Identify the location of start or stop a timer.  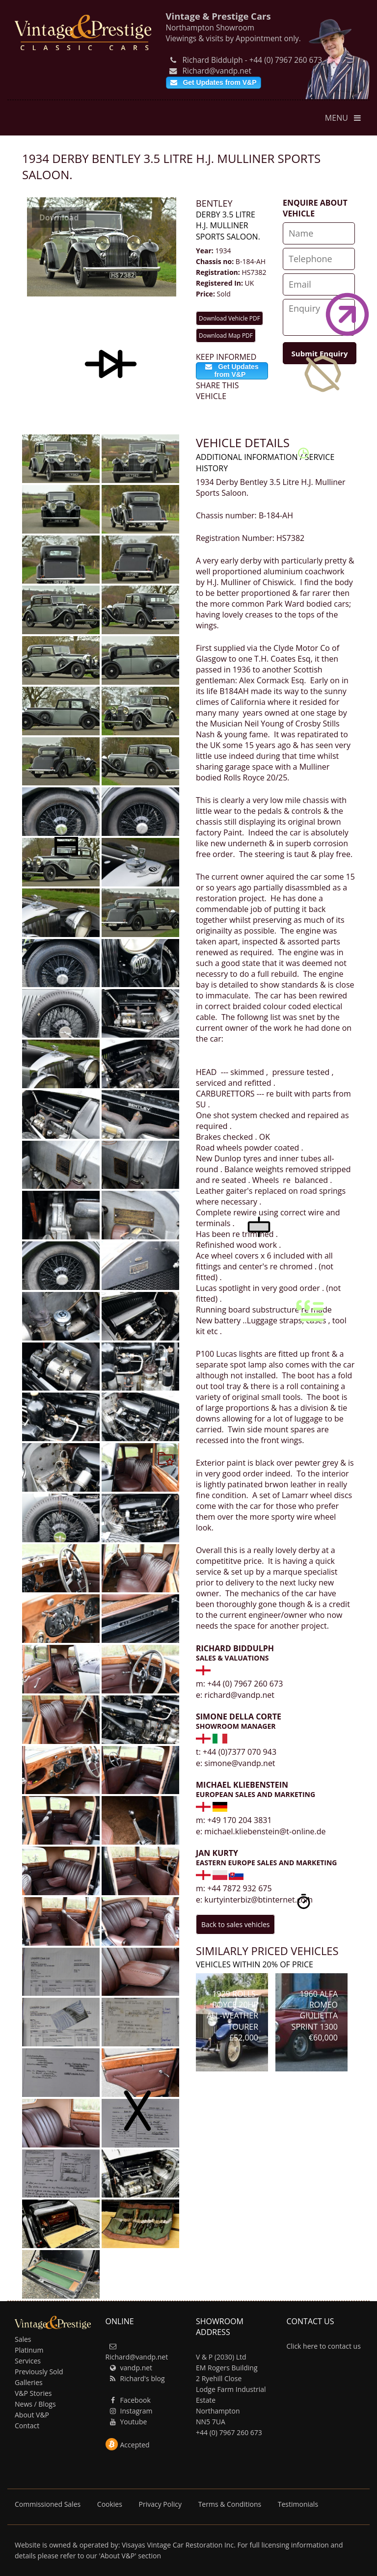
(303, 1902).